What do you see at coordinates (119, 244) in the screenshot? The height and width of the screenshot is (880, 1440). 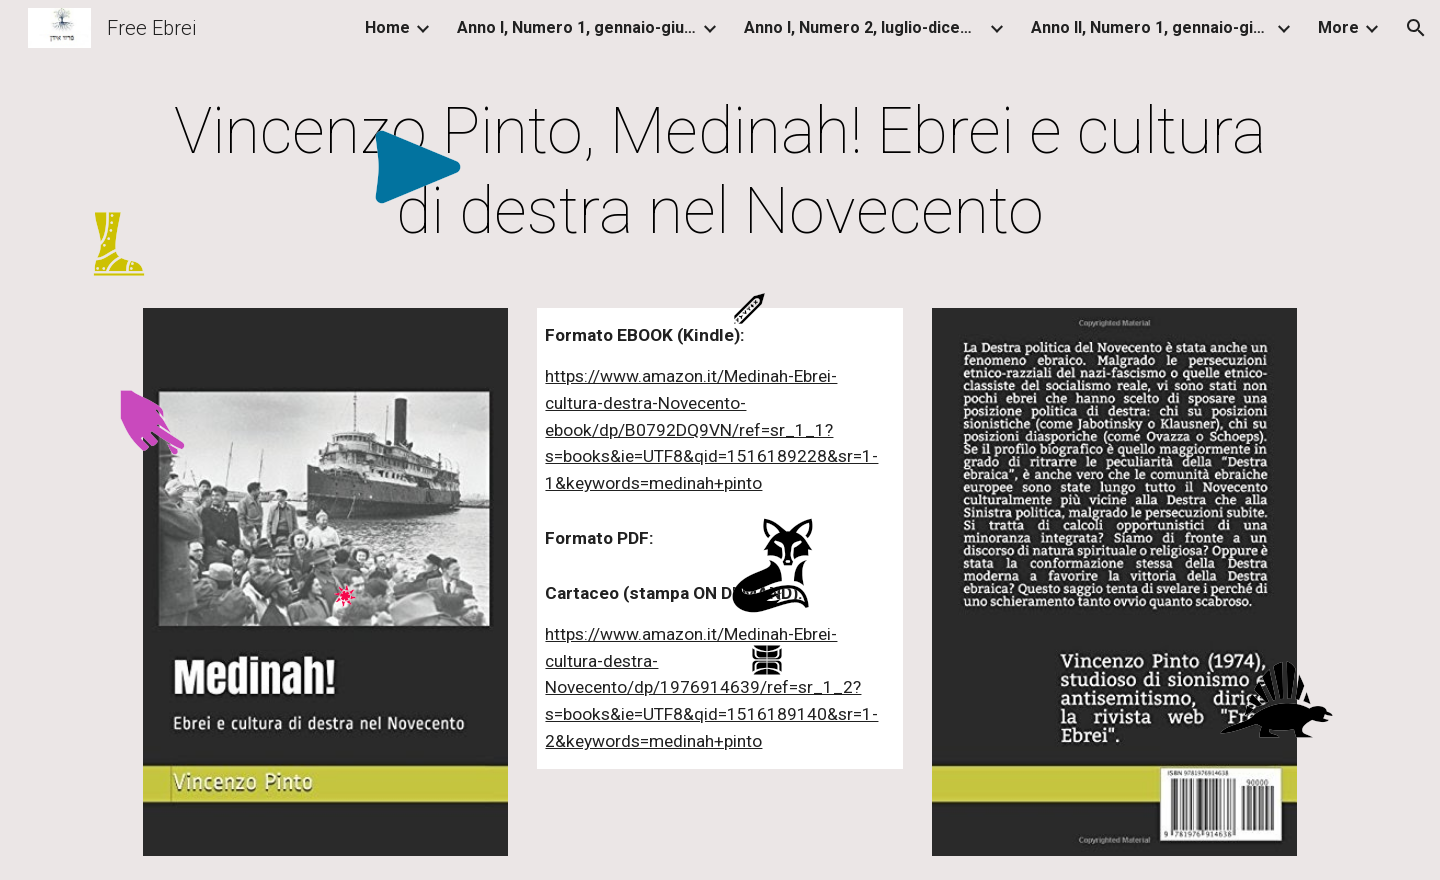 I see `equip armor boots to your character` at bounding box center [119, 244].